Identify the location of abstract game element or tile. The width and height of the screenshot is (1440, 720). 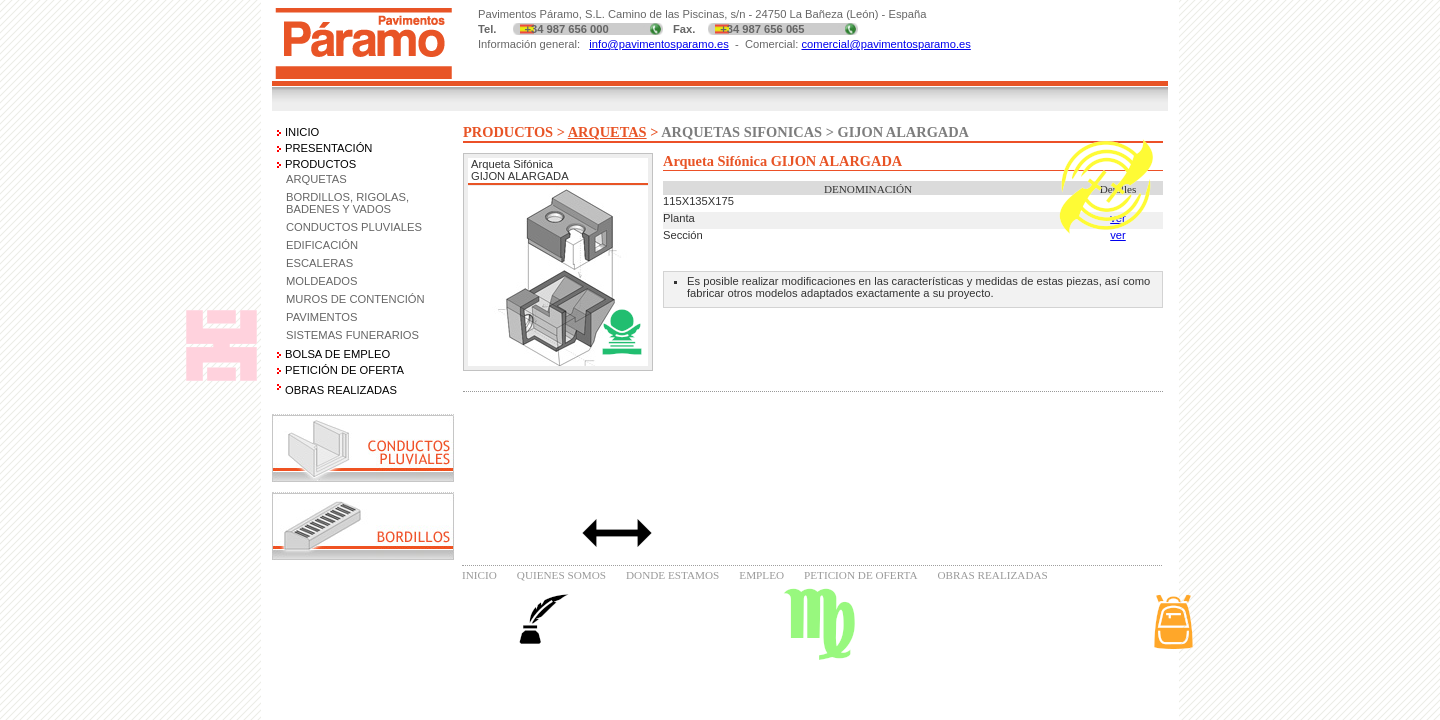
(221, 345).